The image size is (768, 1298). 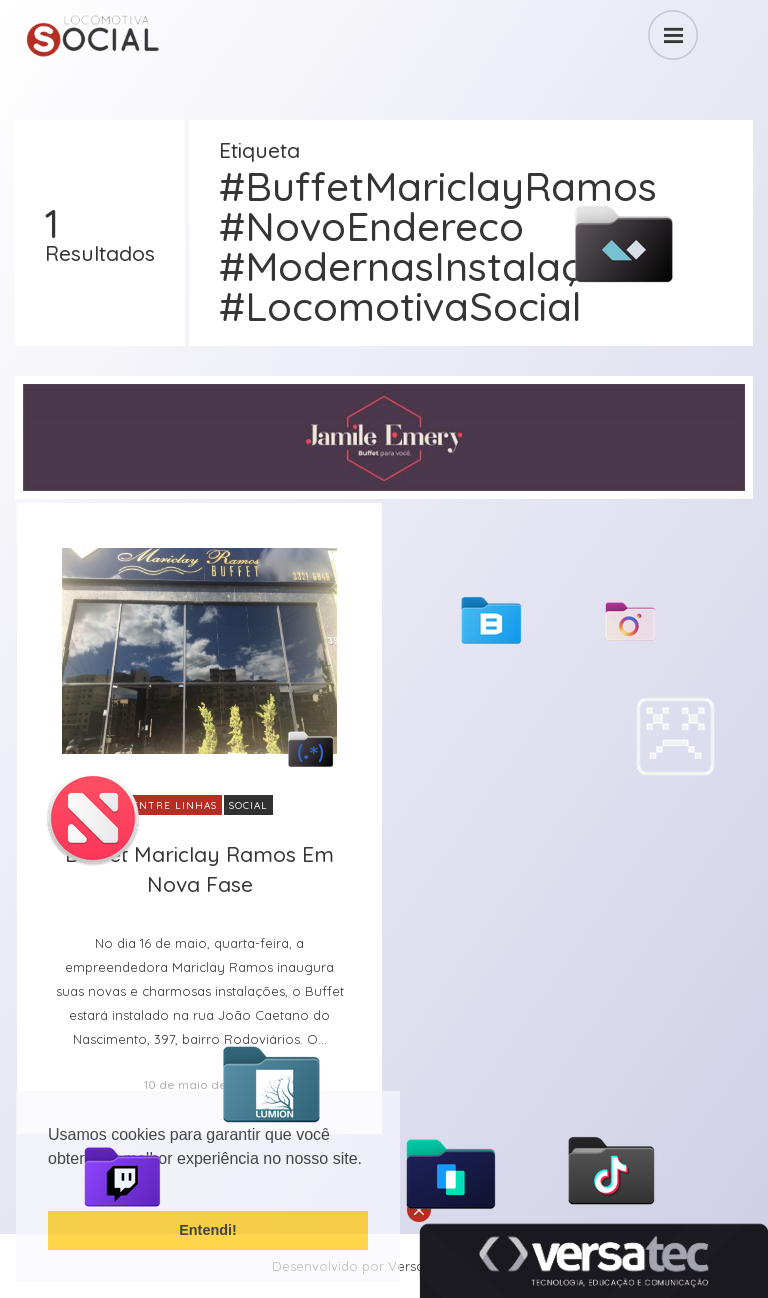 I want to click on open Apple News preferences, so click(x=93, y=818).